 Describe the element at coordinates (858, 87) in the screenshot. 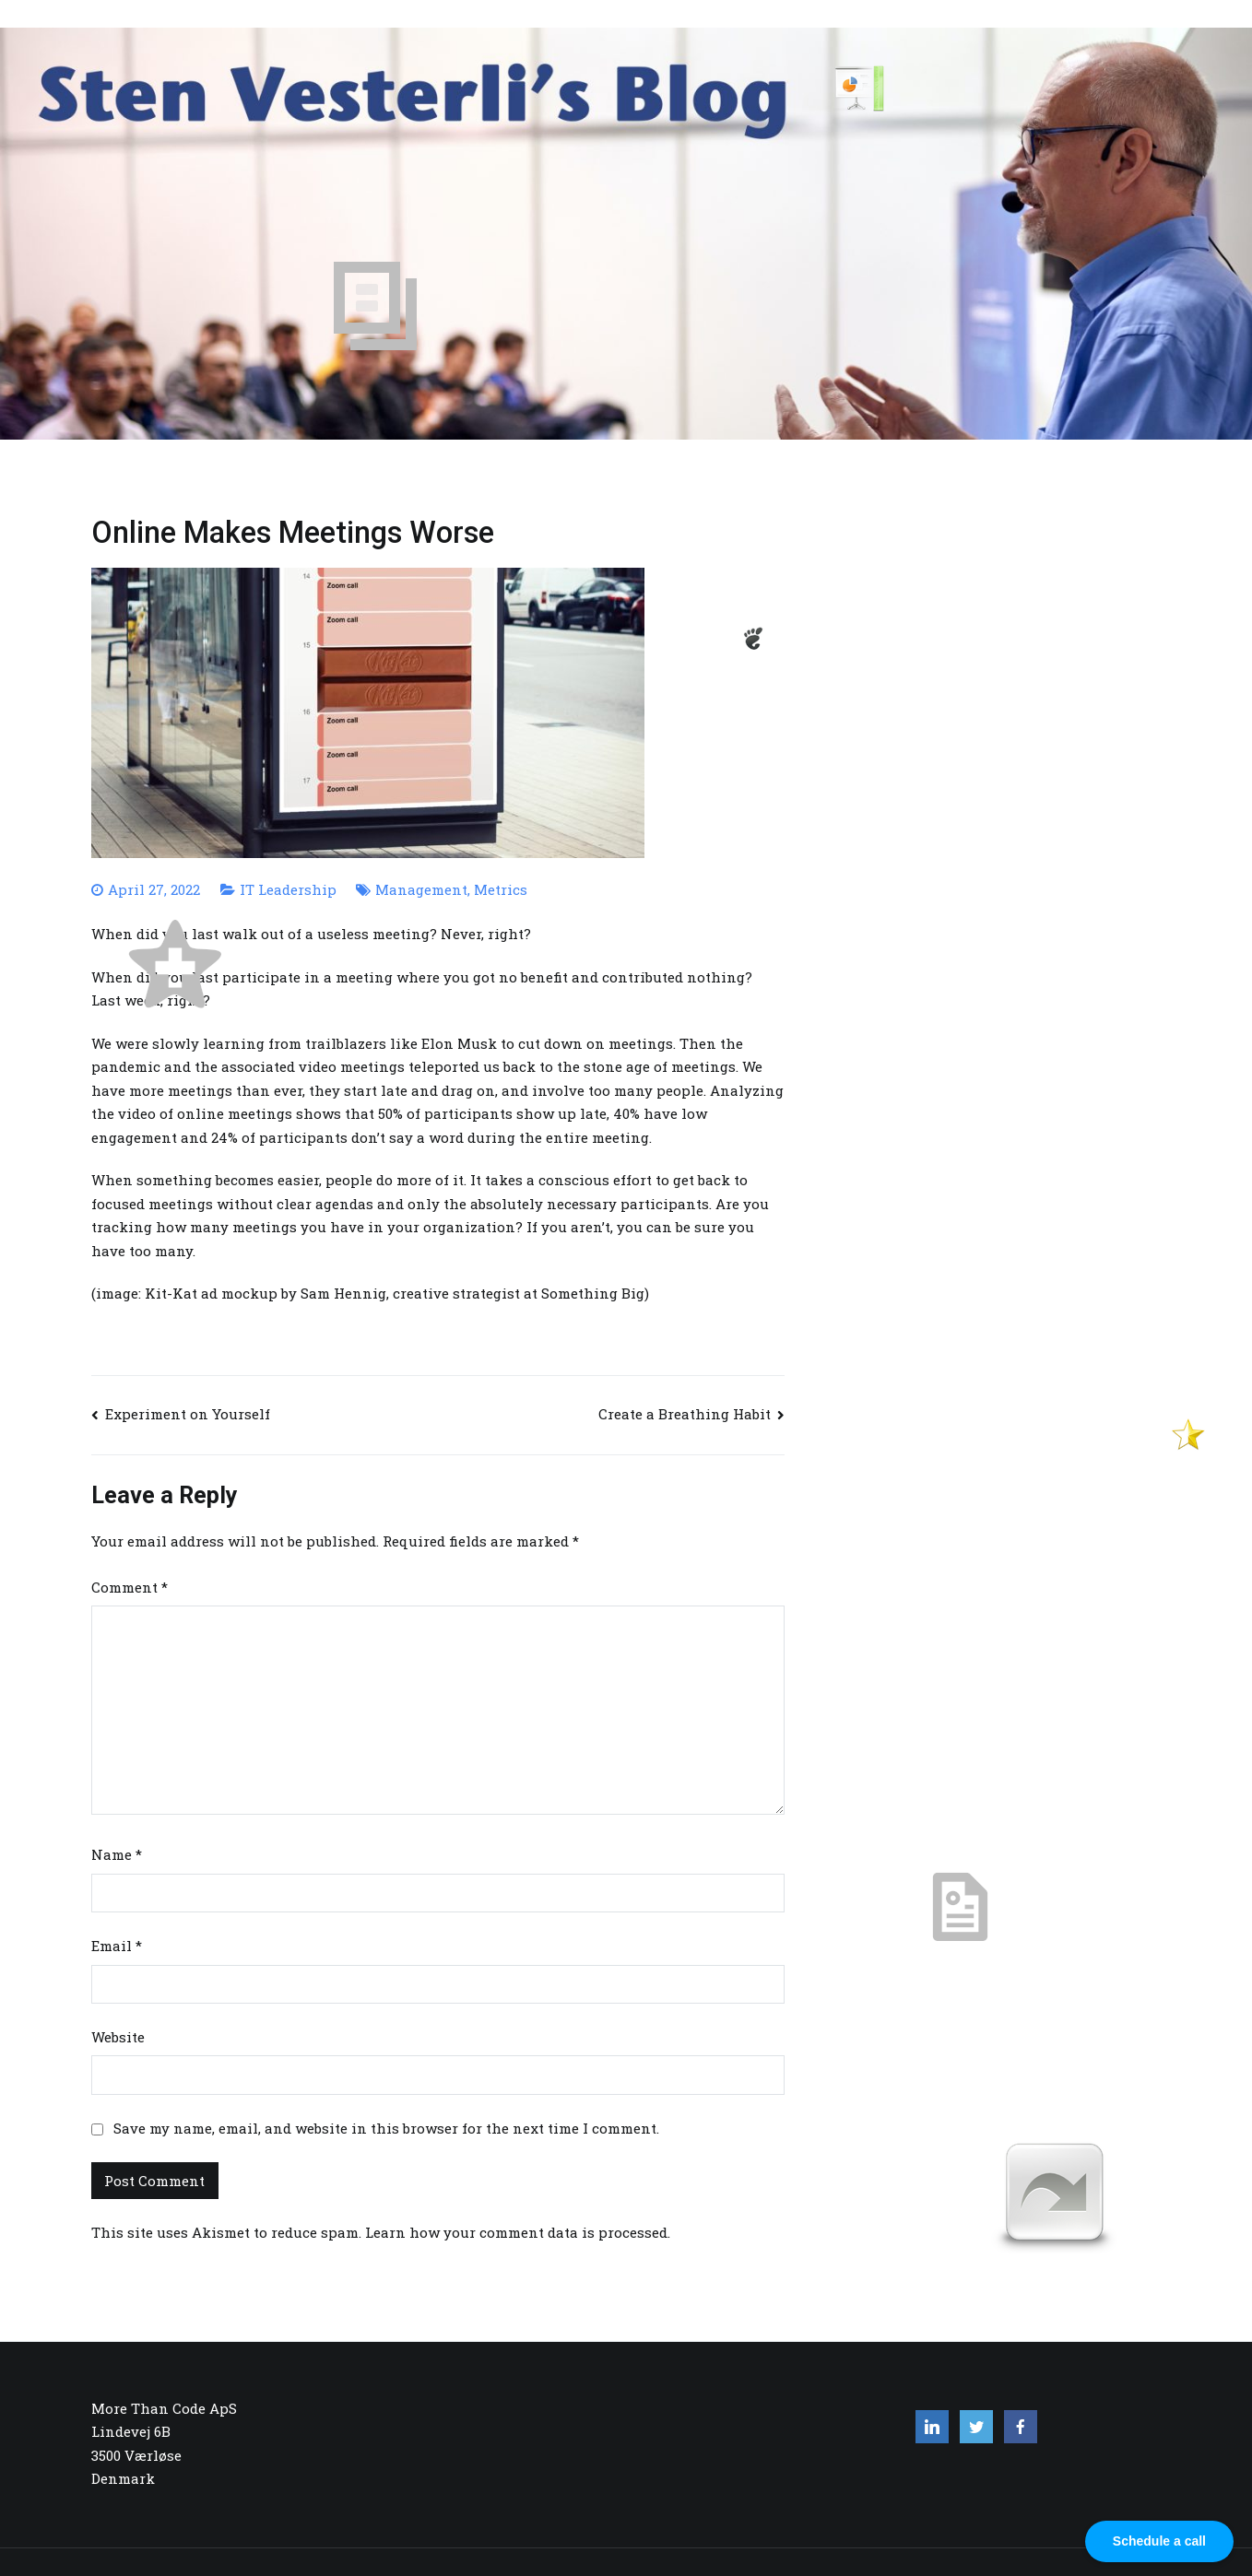

I see `presentation template file type` at that location.